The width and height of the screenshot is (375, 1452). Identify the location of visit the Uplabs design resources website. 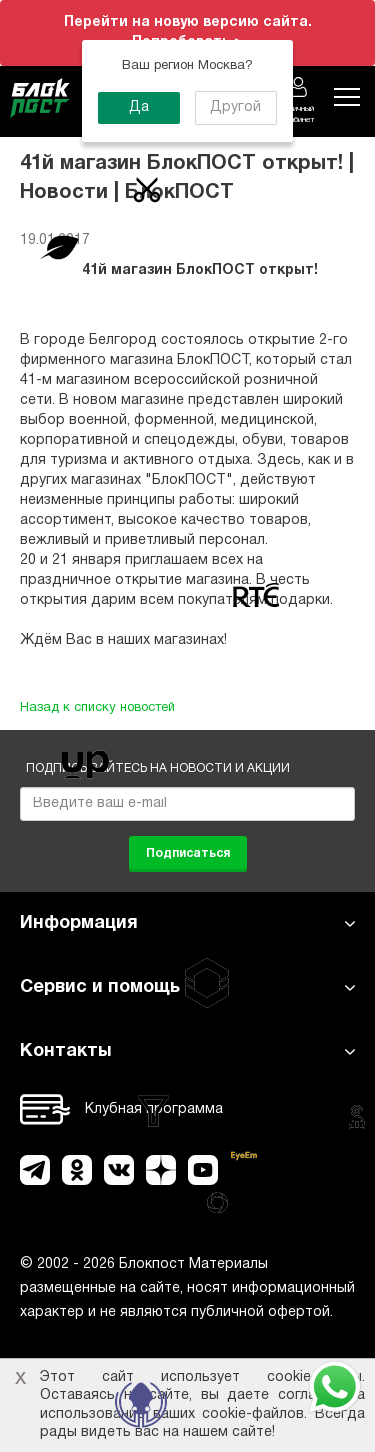
(85, 764).